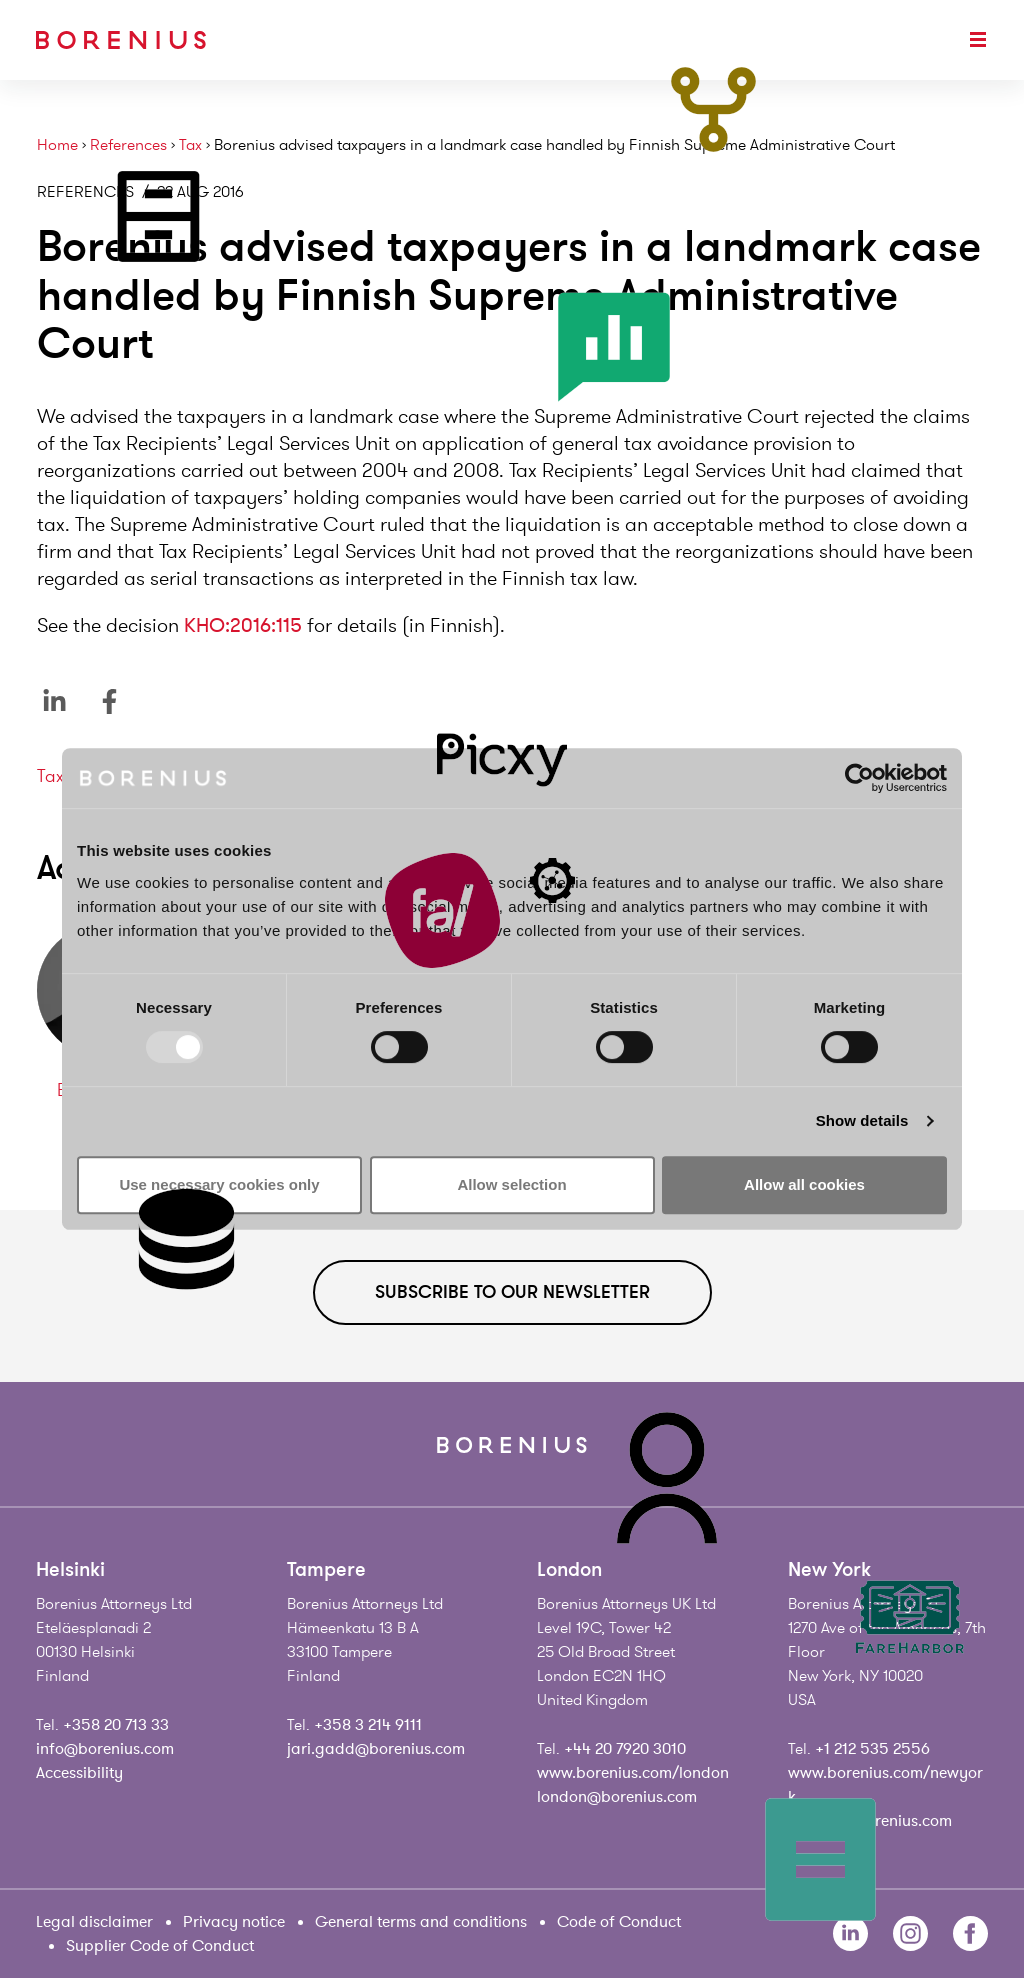 This screenshot has width=1024, height=1978. Describe the element at coordinates (552, 880) in the screenshot. I see `SVGO tool or SVG optimization settings` at that location.